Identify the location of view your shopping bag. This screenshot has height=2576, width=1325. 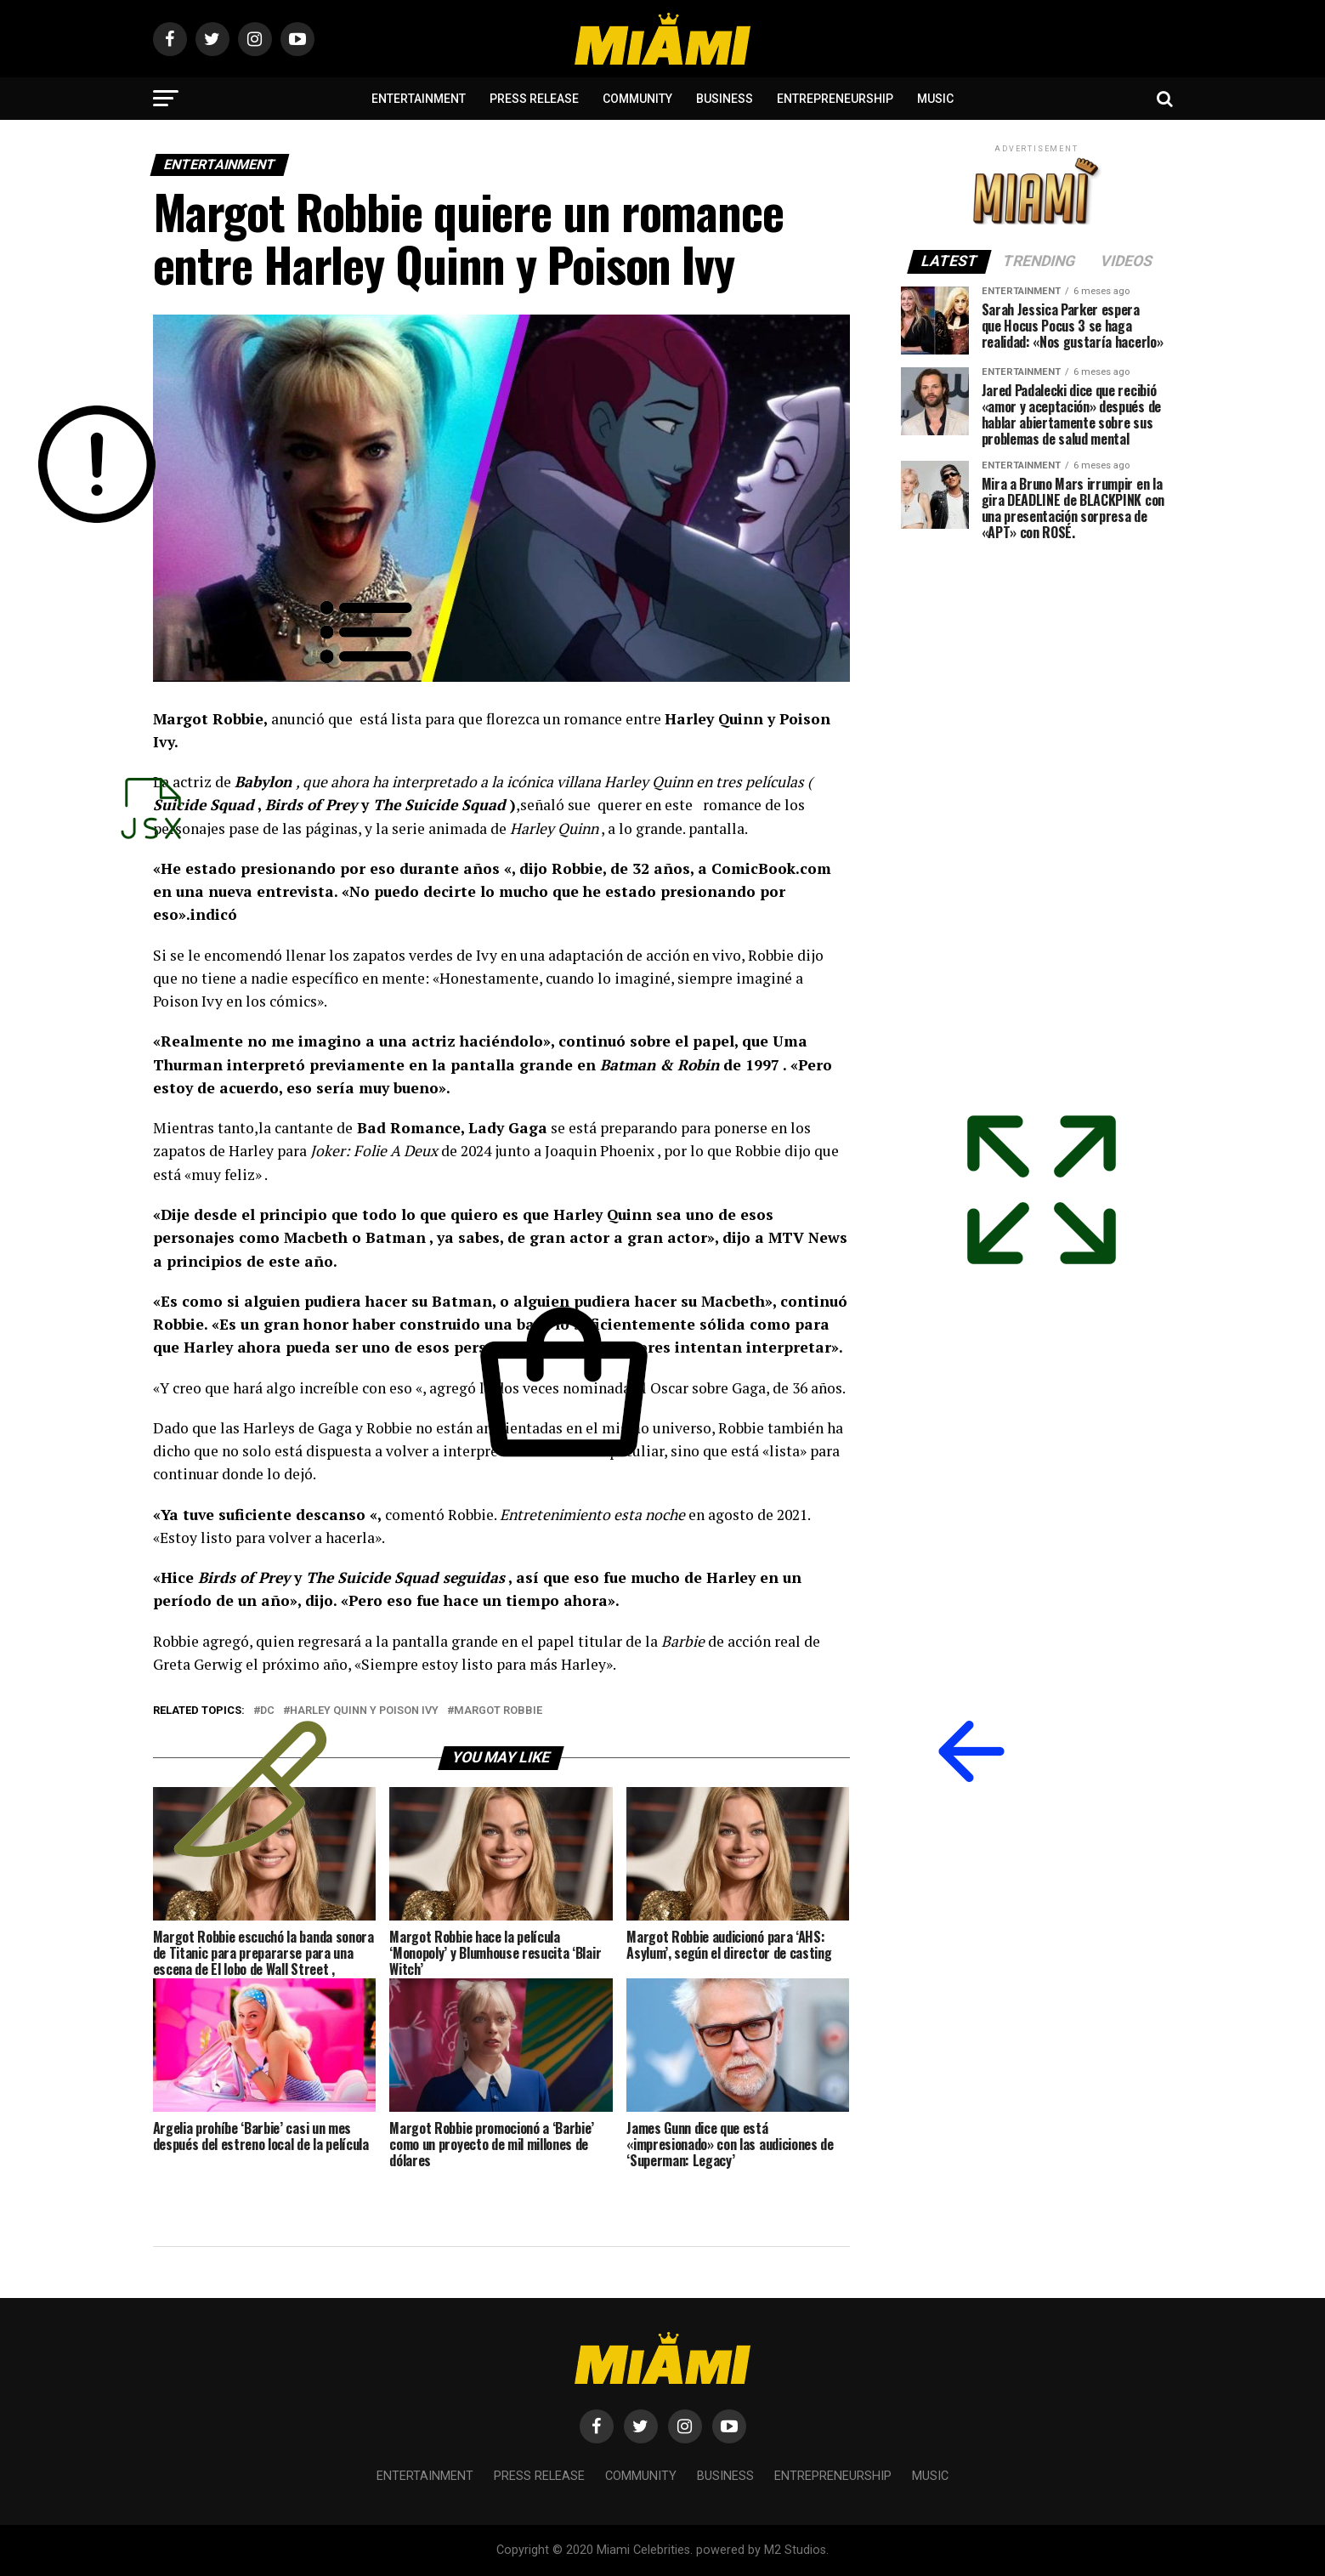
(563, 1390).